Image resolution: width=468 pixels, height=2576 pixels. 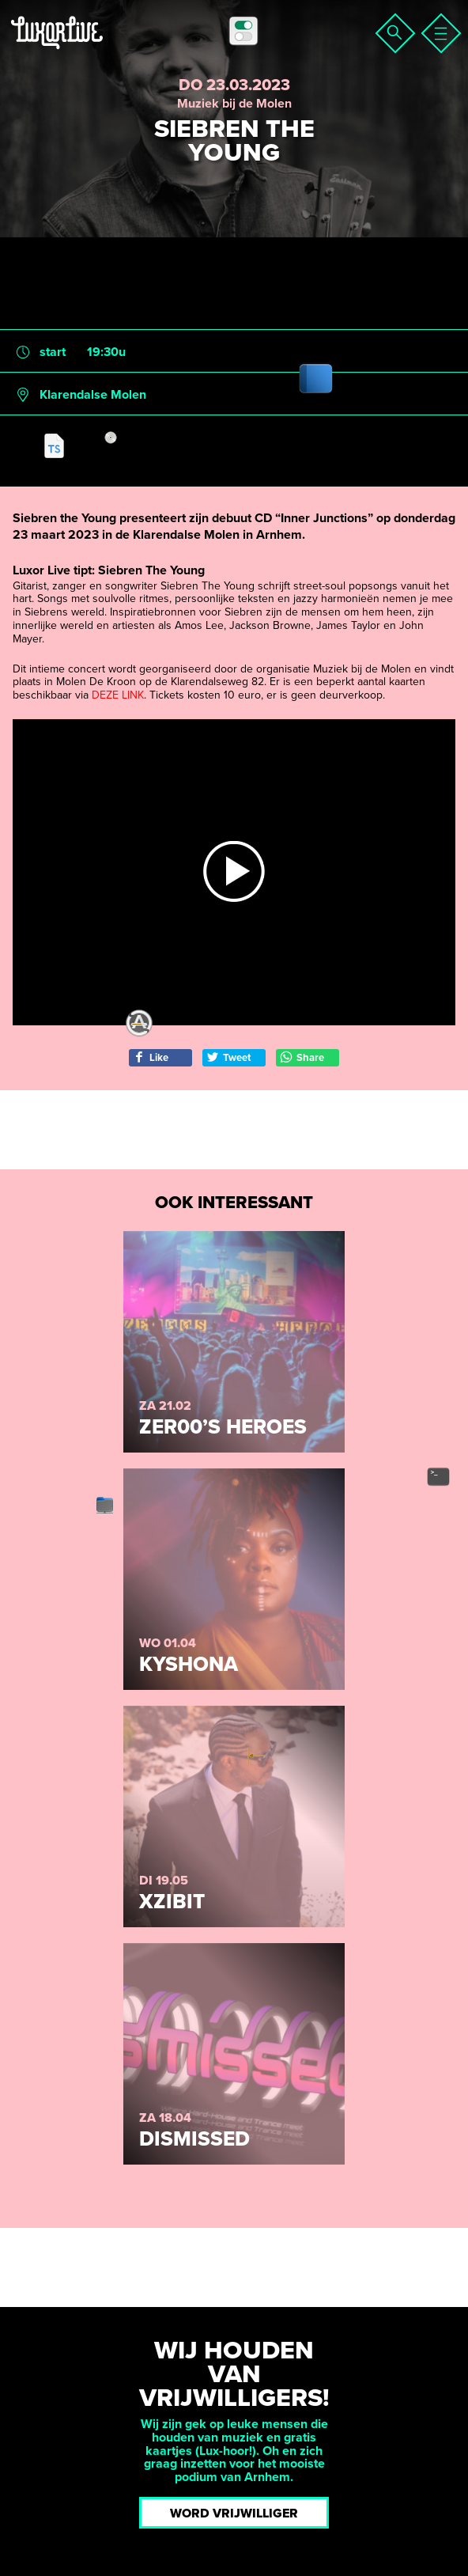 What do you see at coordinates (438, 1476) in the screenshot?
I see `open the terminal application` at bounding box center [438, 1476].